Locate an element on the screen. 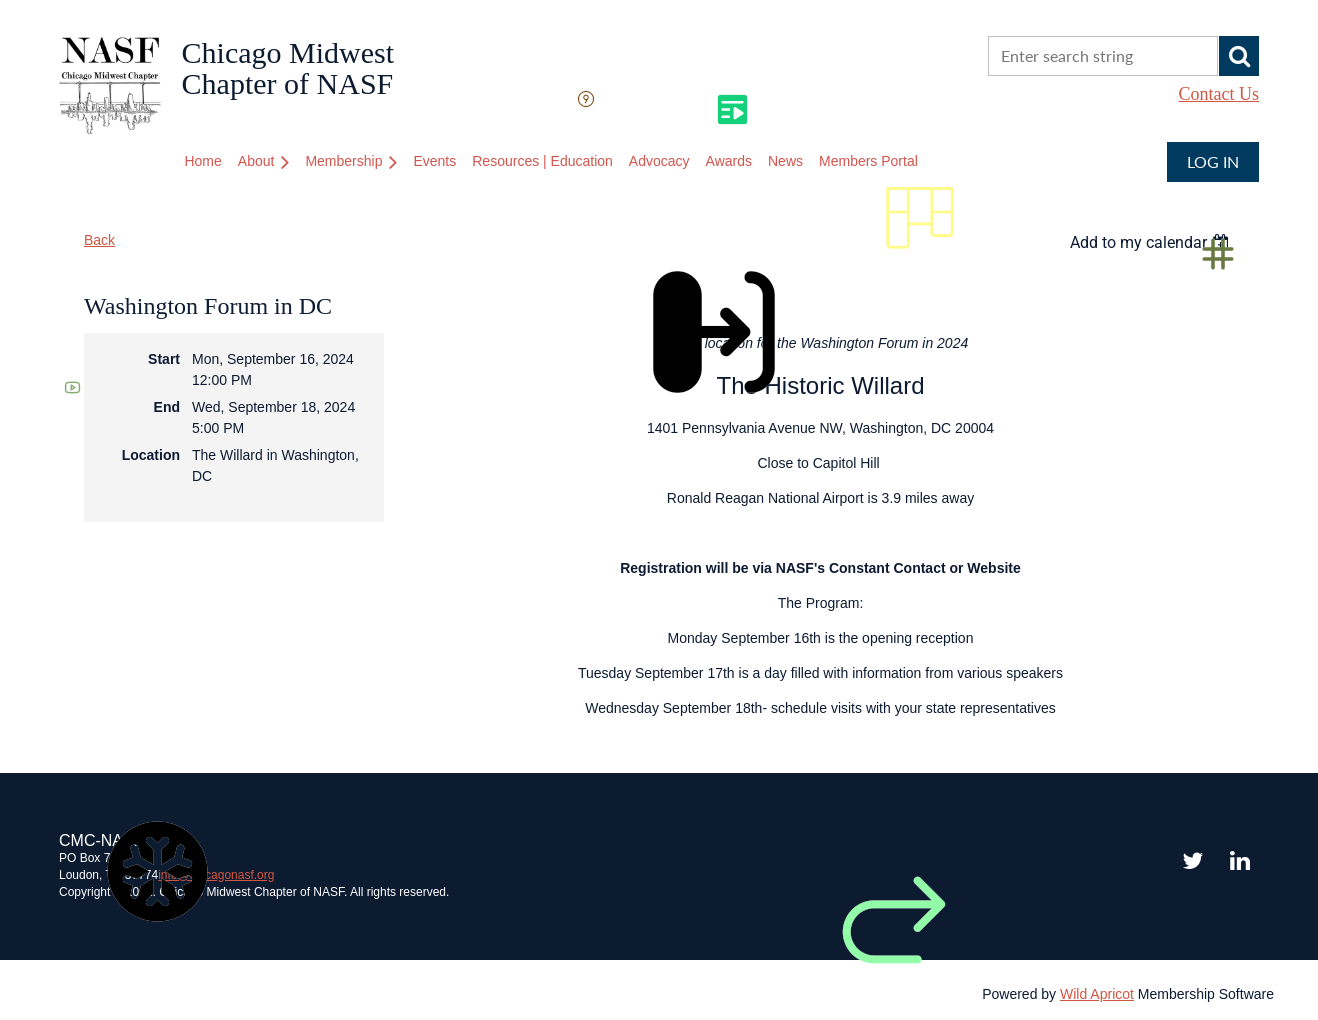  open kanban board view is located at coordinates (920, 215).